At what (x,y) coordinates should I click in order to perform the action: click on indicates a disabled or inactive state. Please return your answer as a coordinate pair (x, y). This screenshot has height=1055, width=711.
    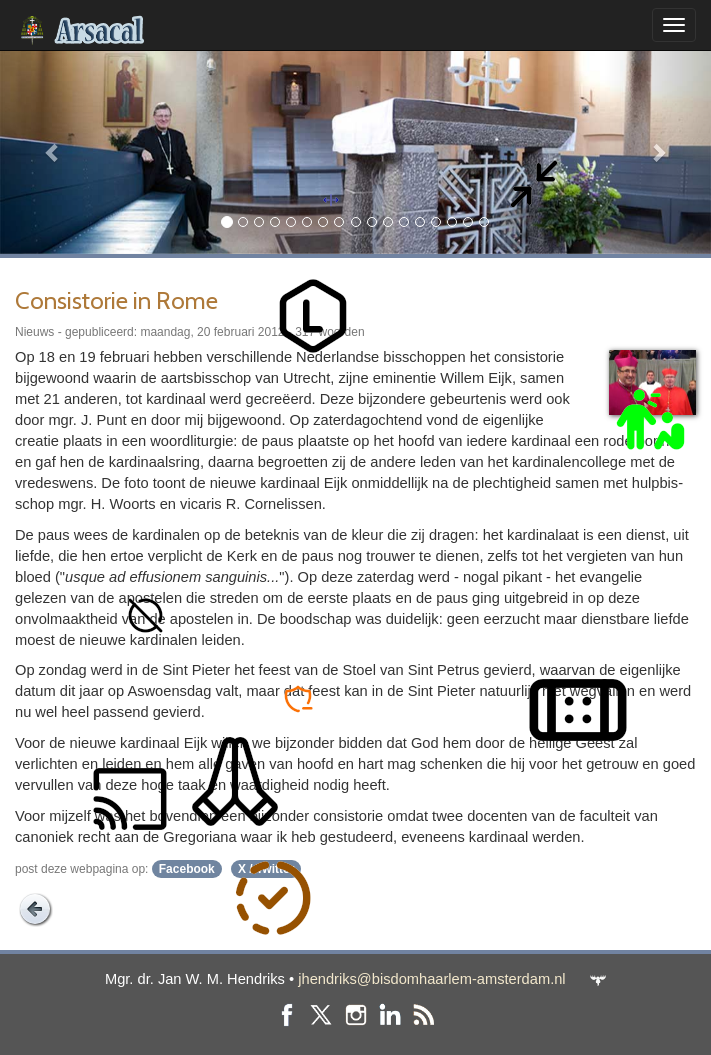
    Looking at the image, I should click on (145, 615).